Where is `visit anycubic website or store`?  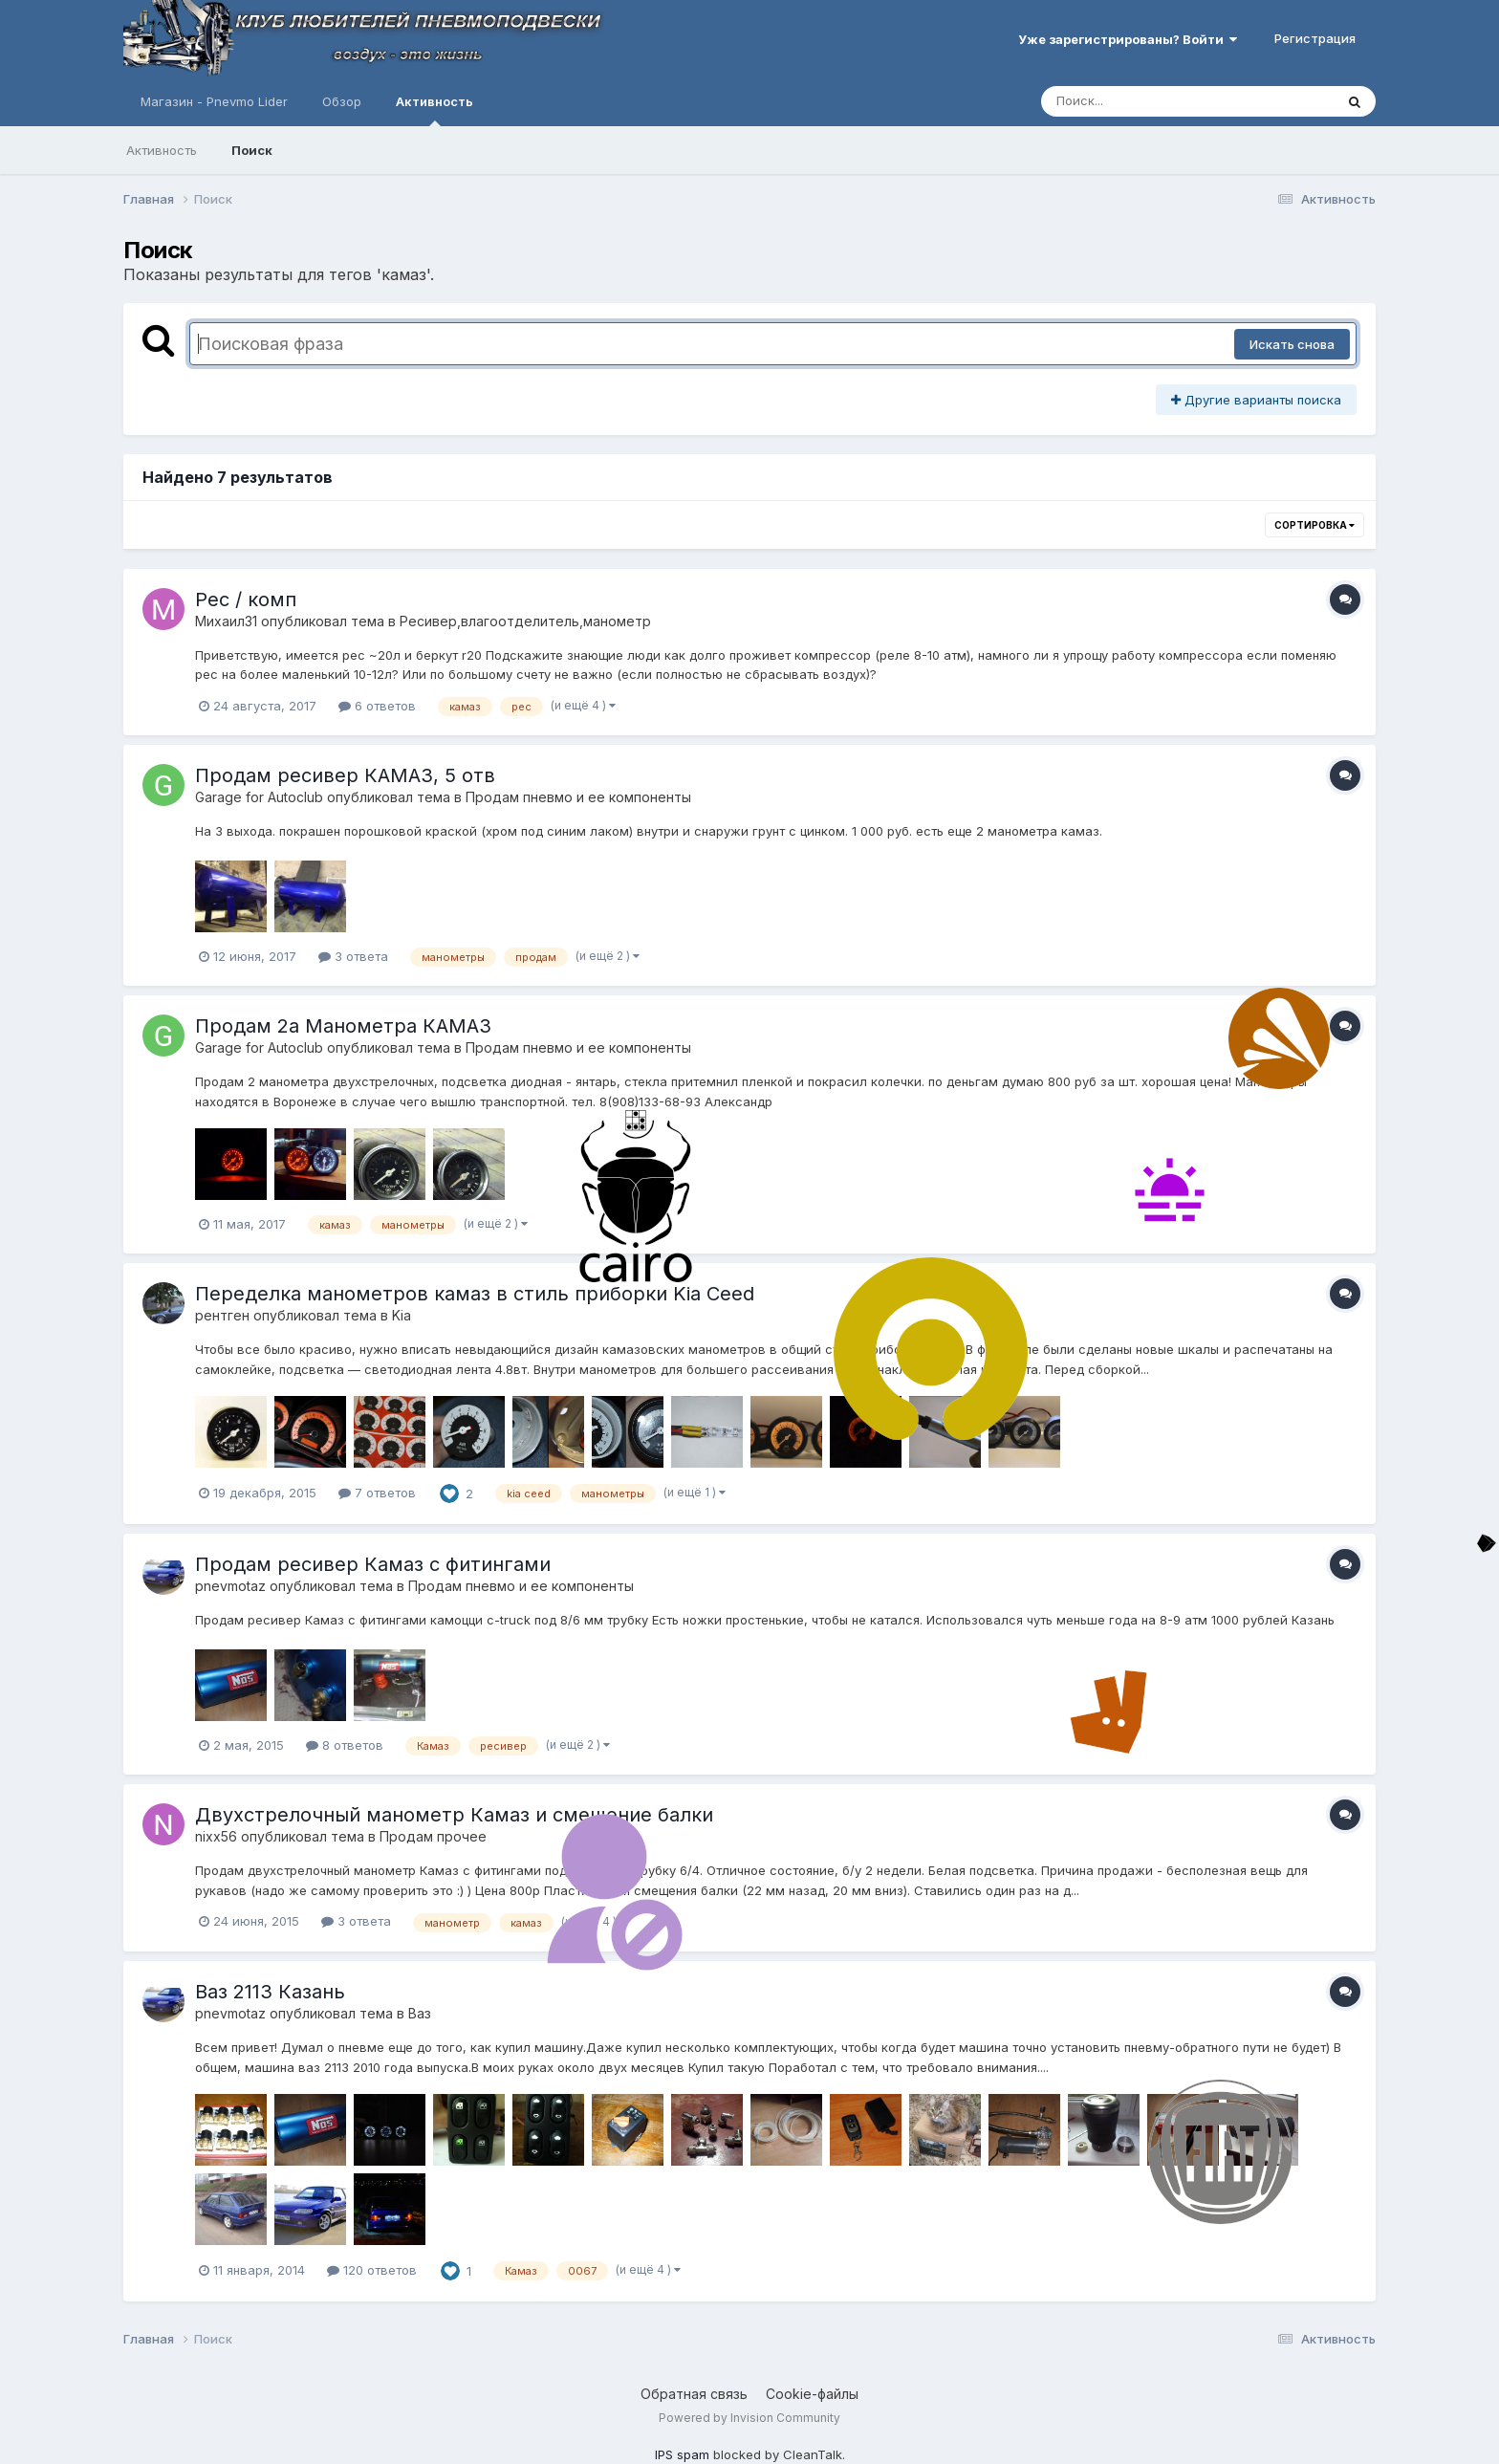 visit anycubic website or store is located at coordinates (1487, 1543).